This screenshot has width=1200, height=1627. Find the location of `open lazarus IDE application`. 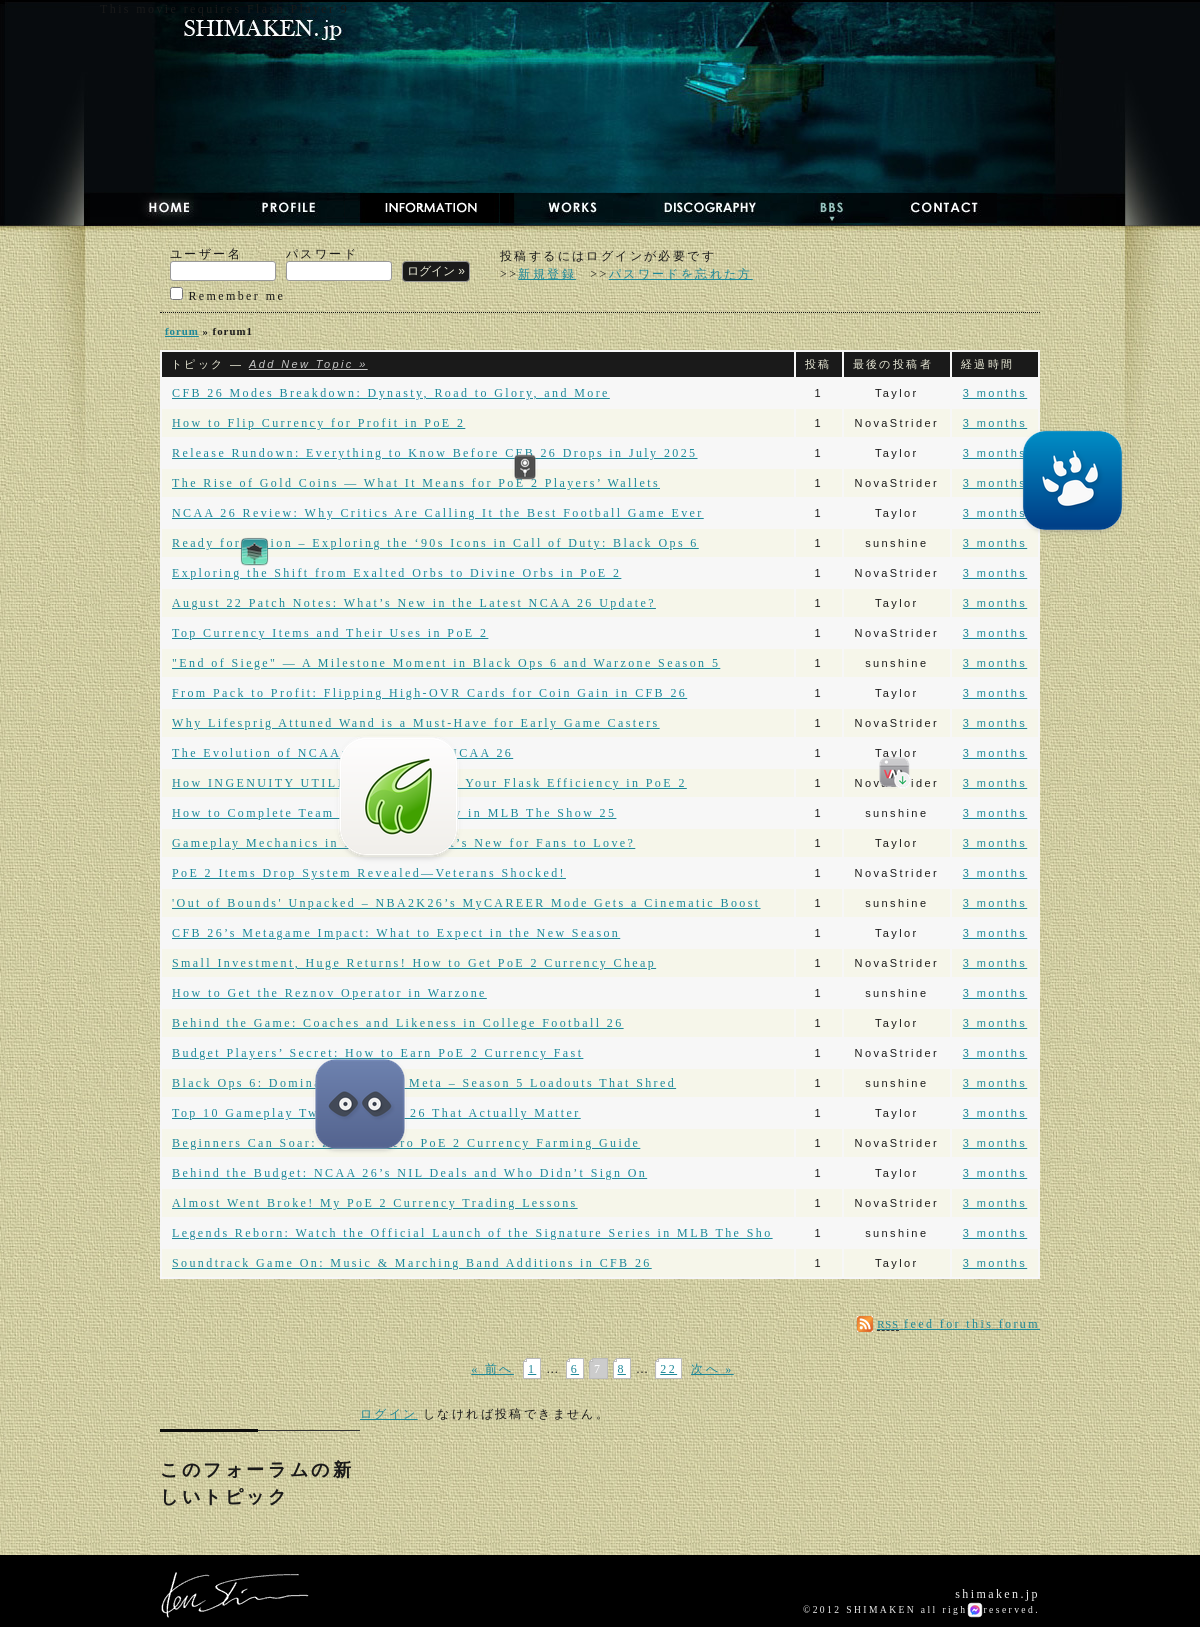

open lazarus IDE application is located at coordinates (1072, 480).